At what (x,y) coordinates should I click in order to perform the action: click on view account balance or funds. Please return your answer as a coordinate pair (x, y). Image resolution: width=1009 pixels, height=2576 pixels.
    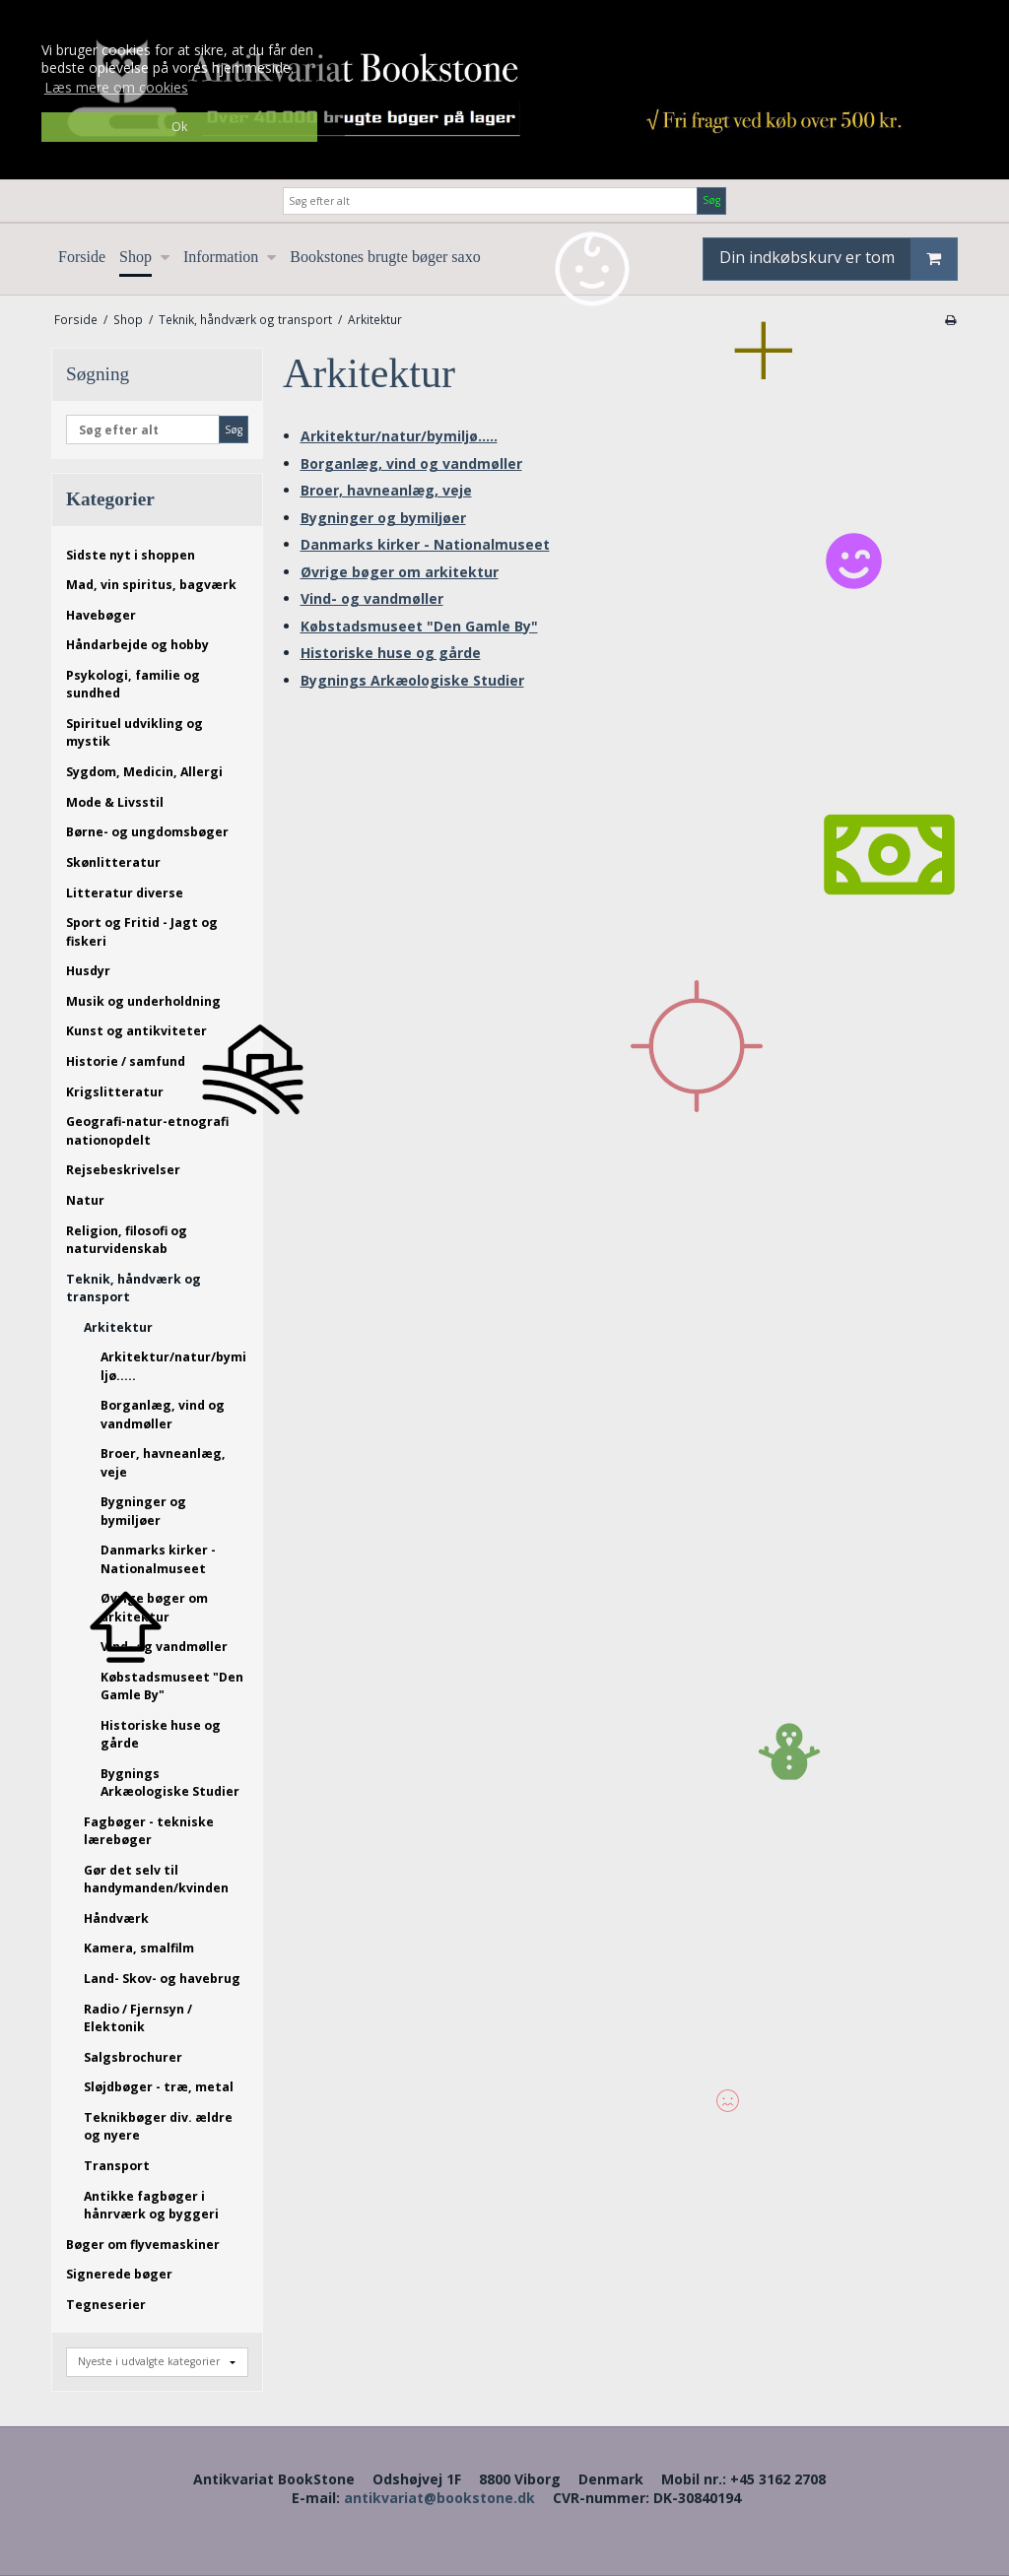
    Looking at the image, I should click on (889, 854).